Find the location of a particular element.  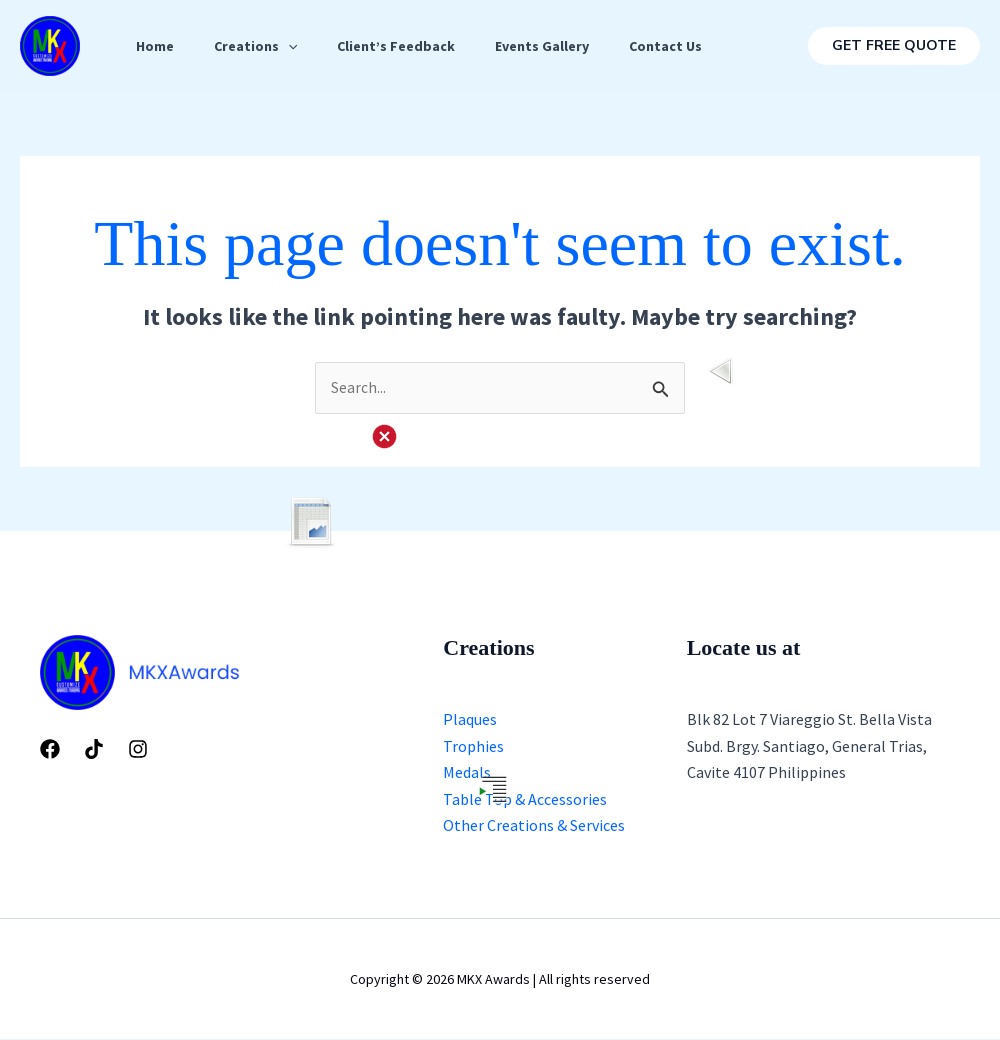

open a spreadsheet file is located at coordinates (312, 521).